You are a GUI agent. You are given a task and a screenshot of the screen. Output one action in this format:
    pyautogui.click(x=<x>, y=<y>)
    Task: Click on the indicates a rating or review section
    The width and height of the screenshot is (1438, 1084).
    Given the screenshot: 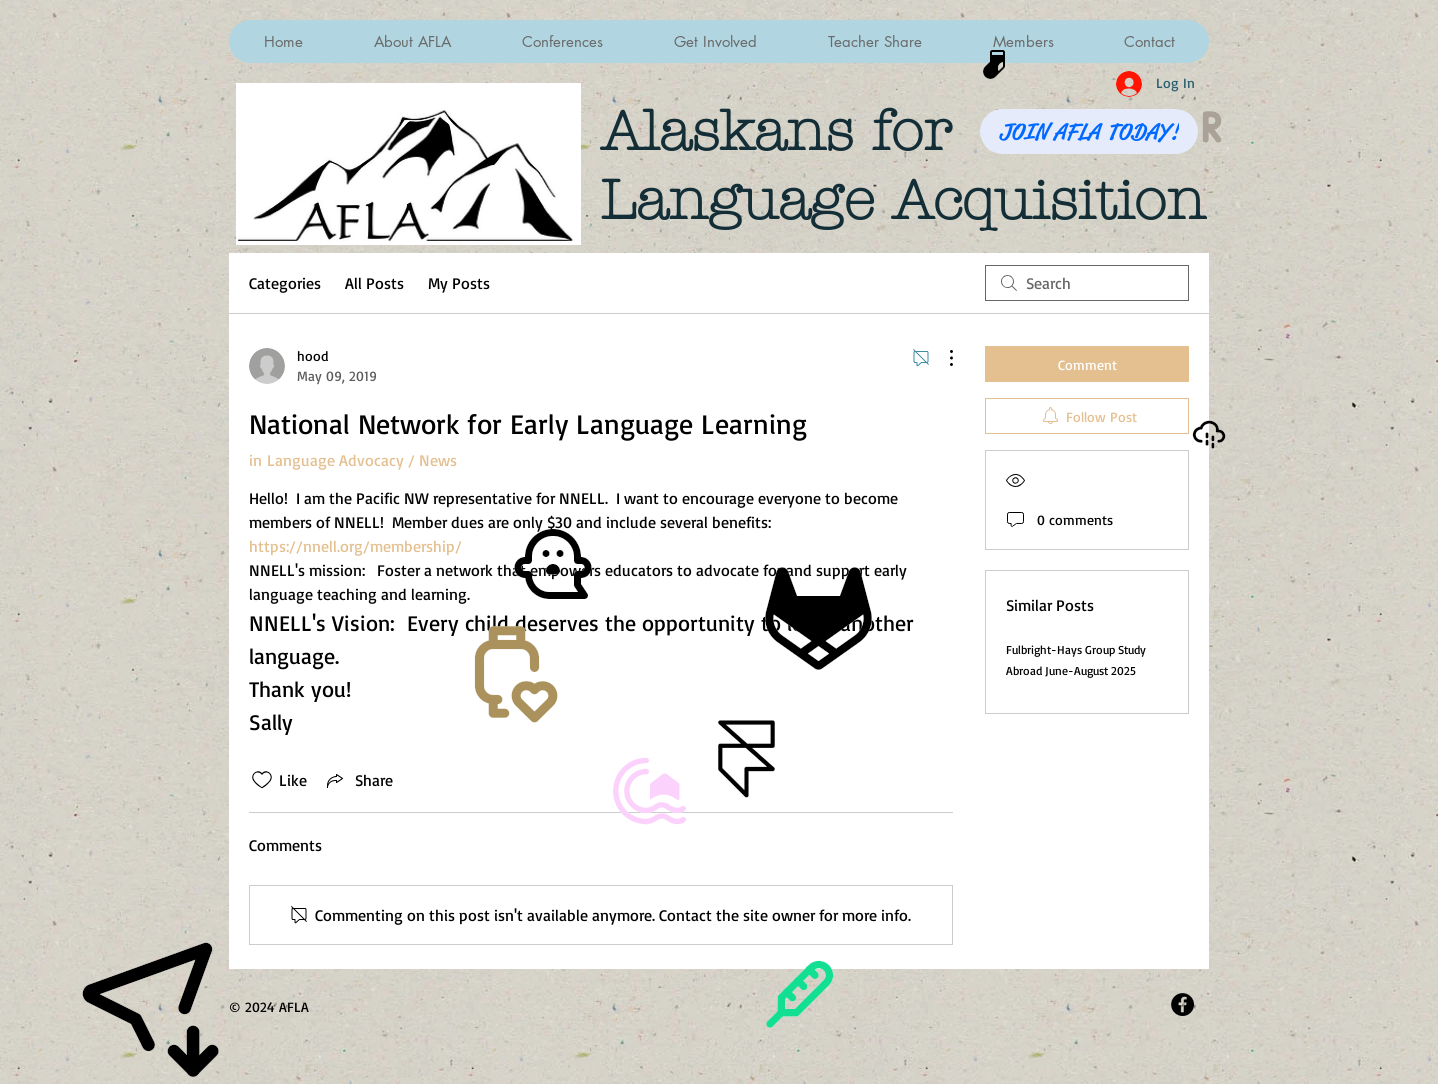 What is the action you would take?
    pyautogui.click(x=1212, y=127)
    